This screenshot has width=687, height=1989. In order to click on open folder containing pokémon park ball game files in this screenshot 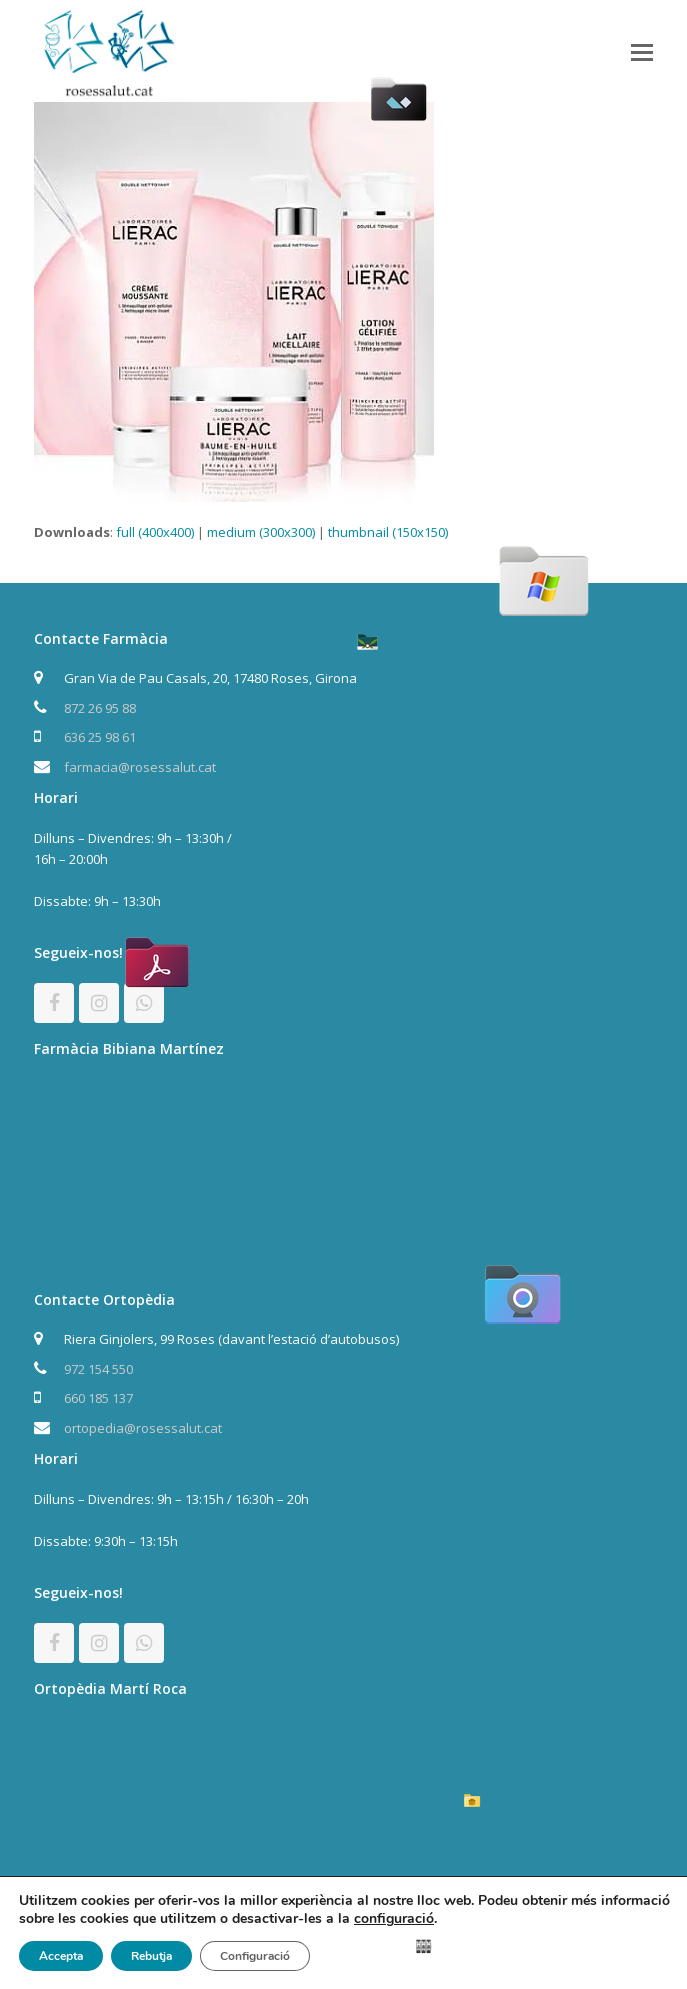, I will do `click(367, 642)`.